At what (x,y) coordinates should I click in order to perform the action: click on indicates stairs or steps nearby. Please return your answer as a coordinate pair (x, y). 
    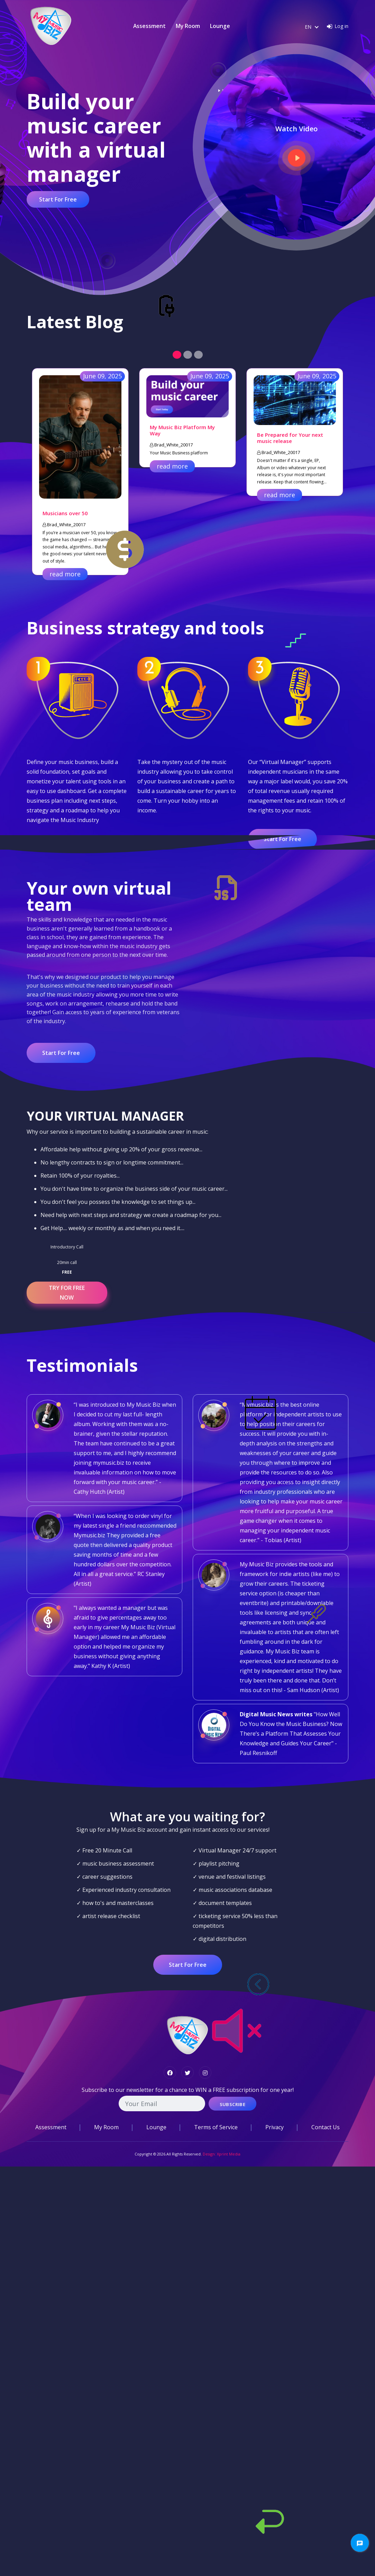
    Looking at the image, I should click on (295, 640).